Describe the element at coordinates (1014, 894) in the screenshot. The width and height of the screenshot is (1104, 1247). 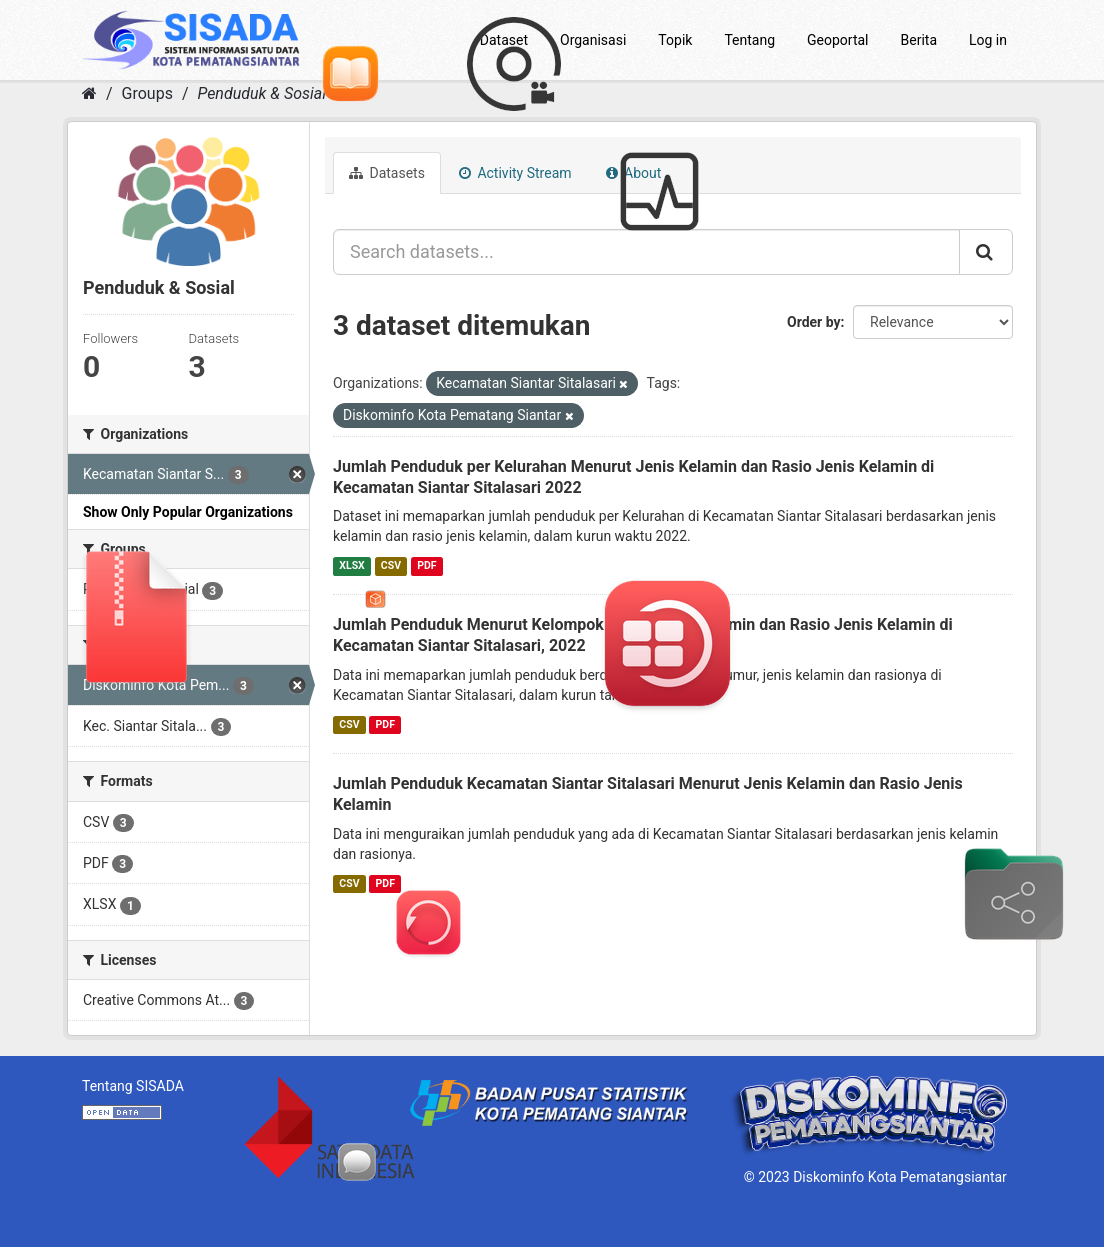
I see `open your public shared folder` at that location.